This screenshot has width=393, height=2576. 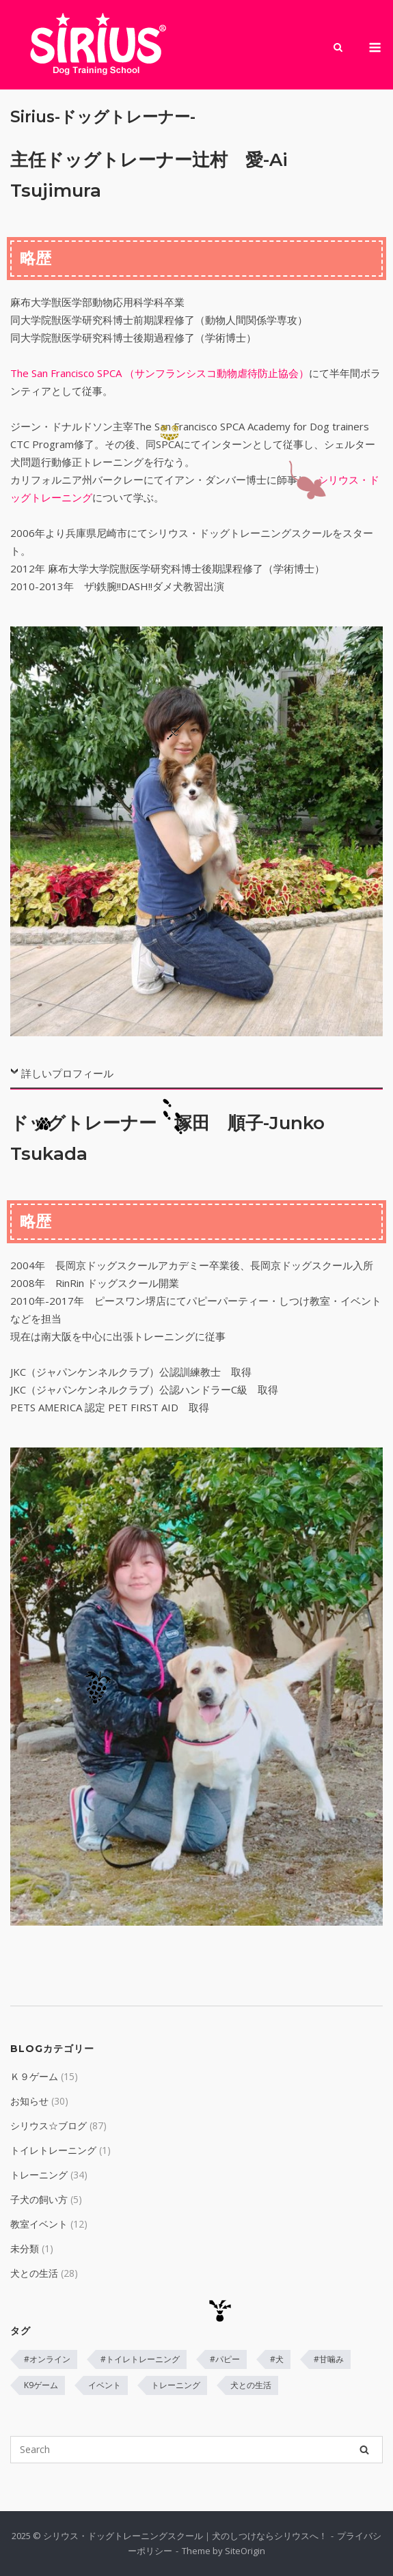 I want to click on a playful character or avatar icon, so click(x=170, y=433).